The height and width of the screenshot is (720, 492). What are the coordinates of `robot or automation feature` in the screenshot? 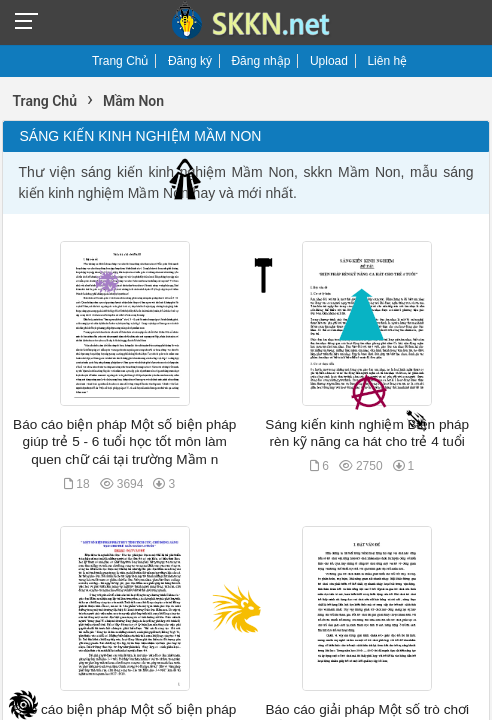 It's located at (185, 13).